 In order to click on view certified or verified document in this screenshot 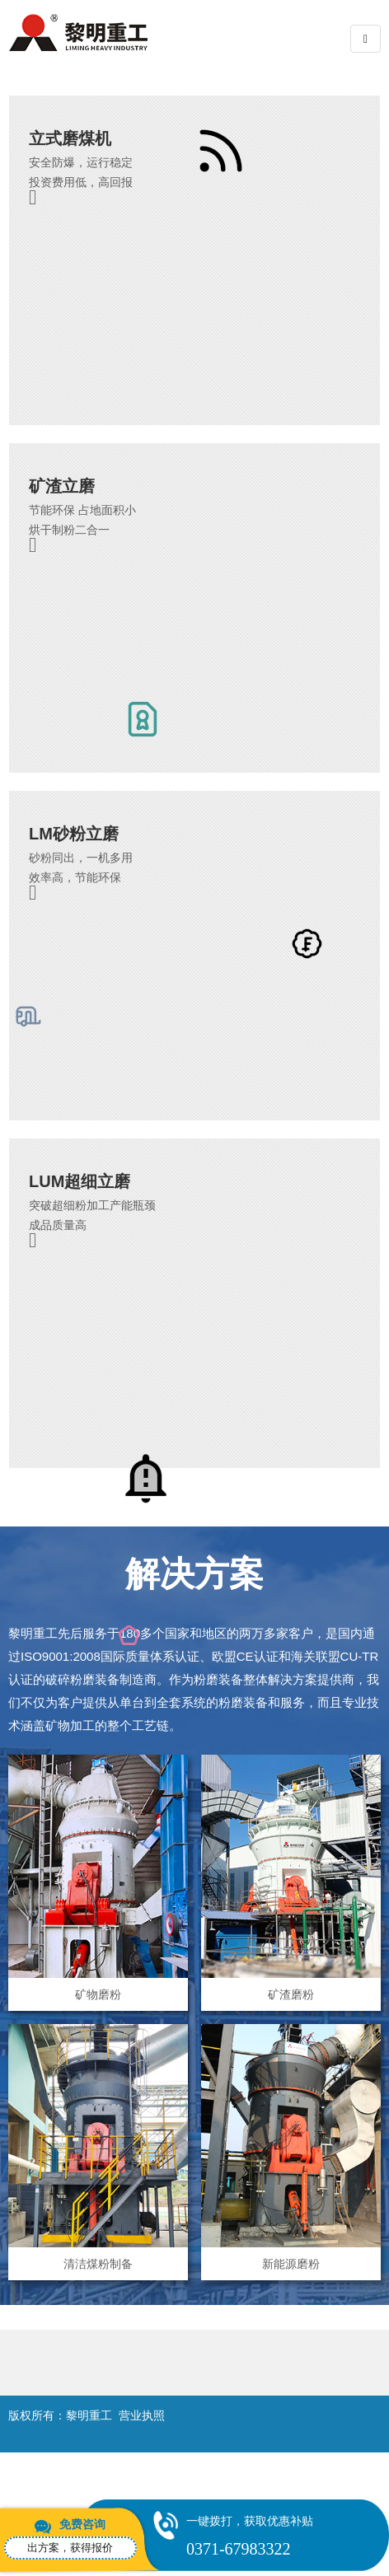, I will do `click(143, 719)`.